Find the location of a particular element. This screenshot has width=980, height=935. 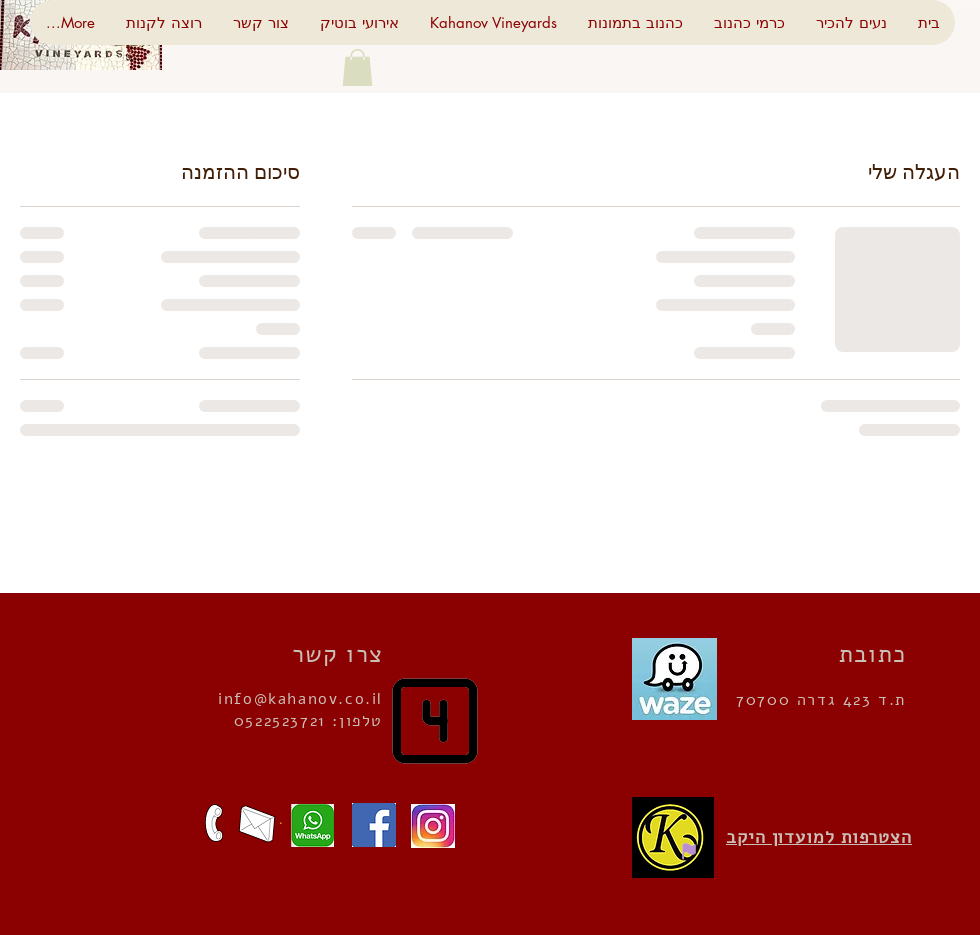

flag or mark an item for follow-up is located at coordinates (689, 851).